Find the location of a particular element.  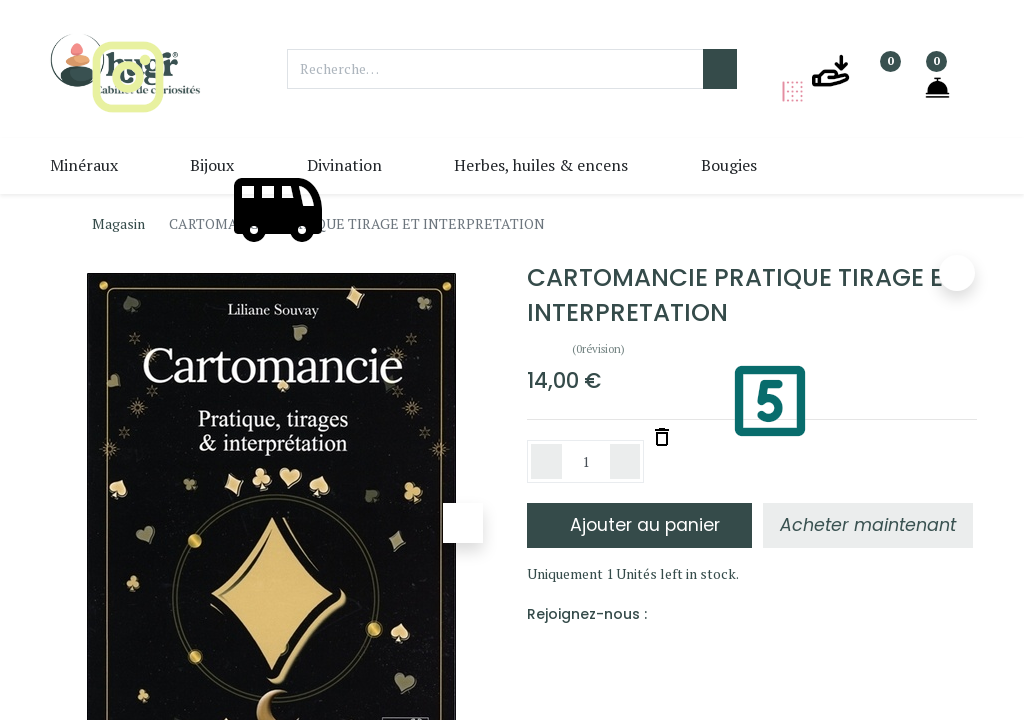

view public transit options is located at coordinates (278, 210).